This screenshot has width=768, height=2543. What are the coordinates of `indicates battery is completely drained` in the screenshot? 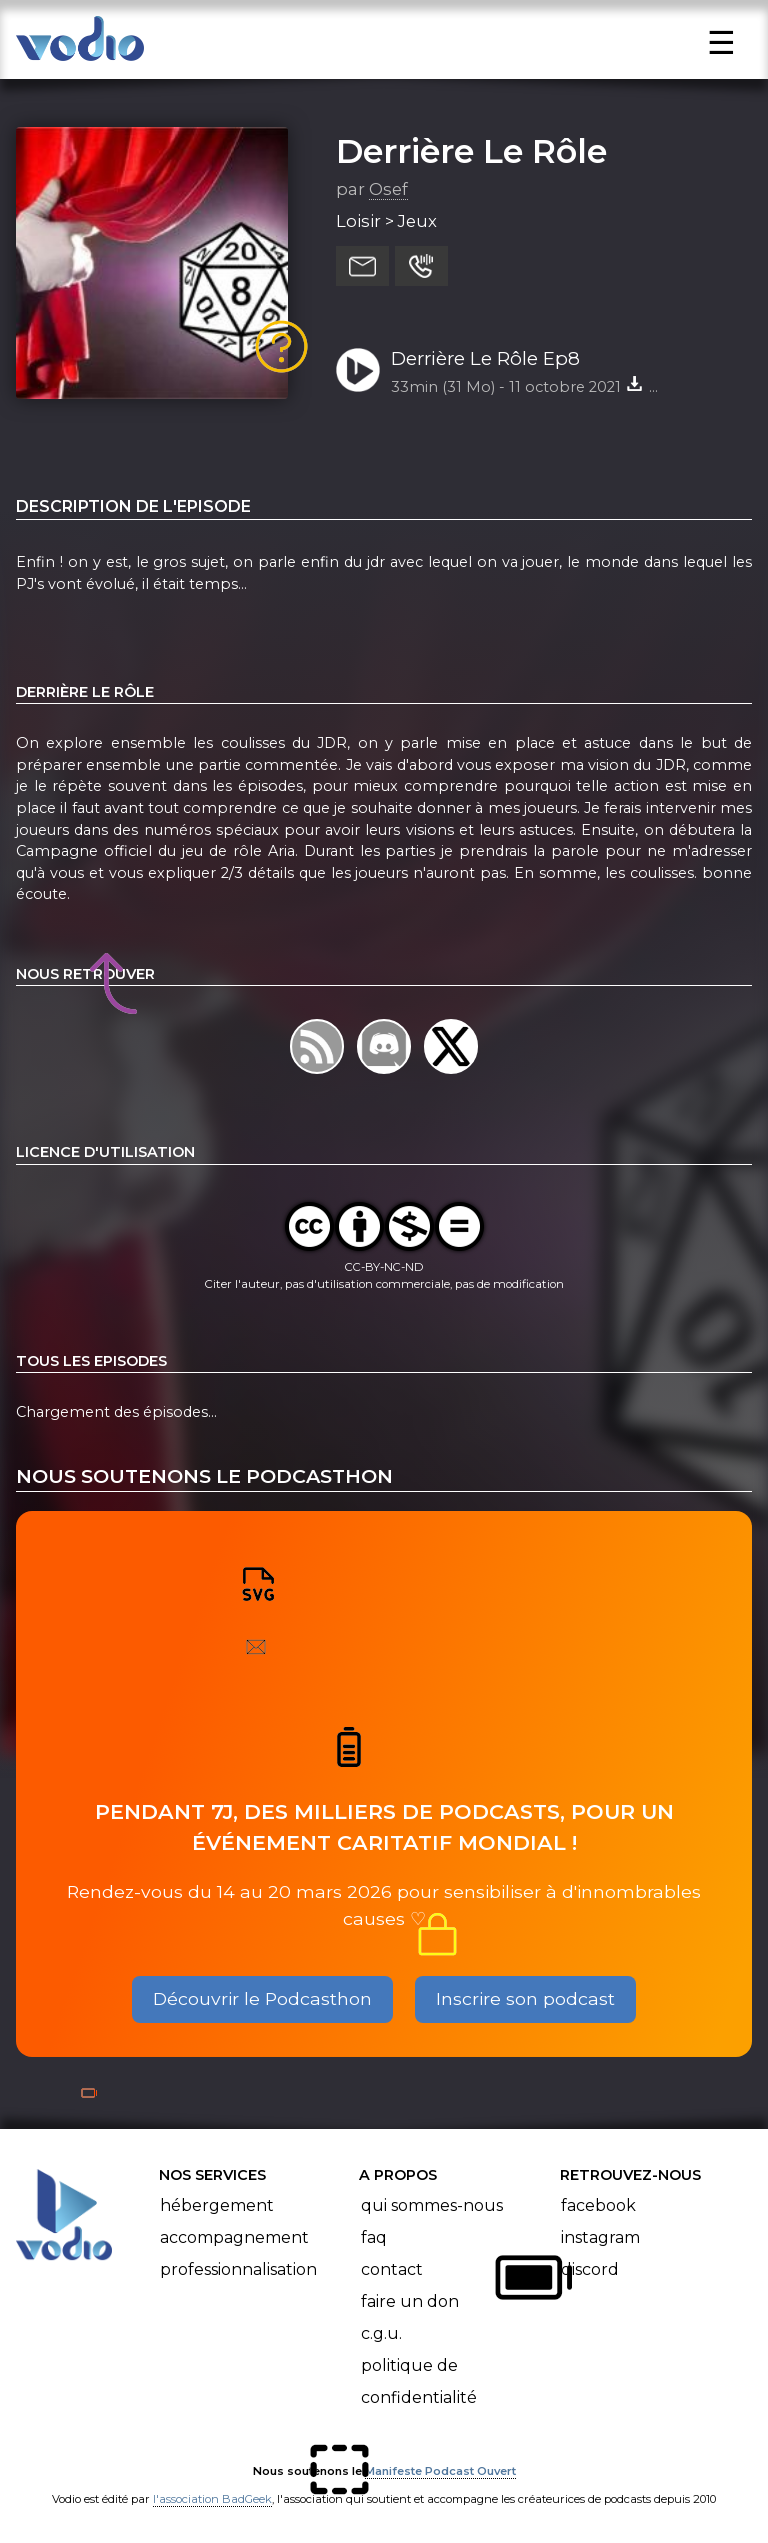 It's located at (89, 2093).